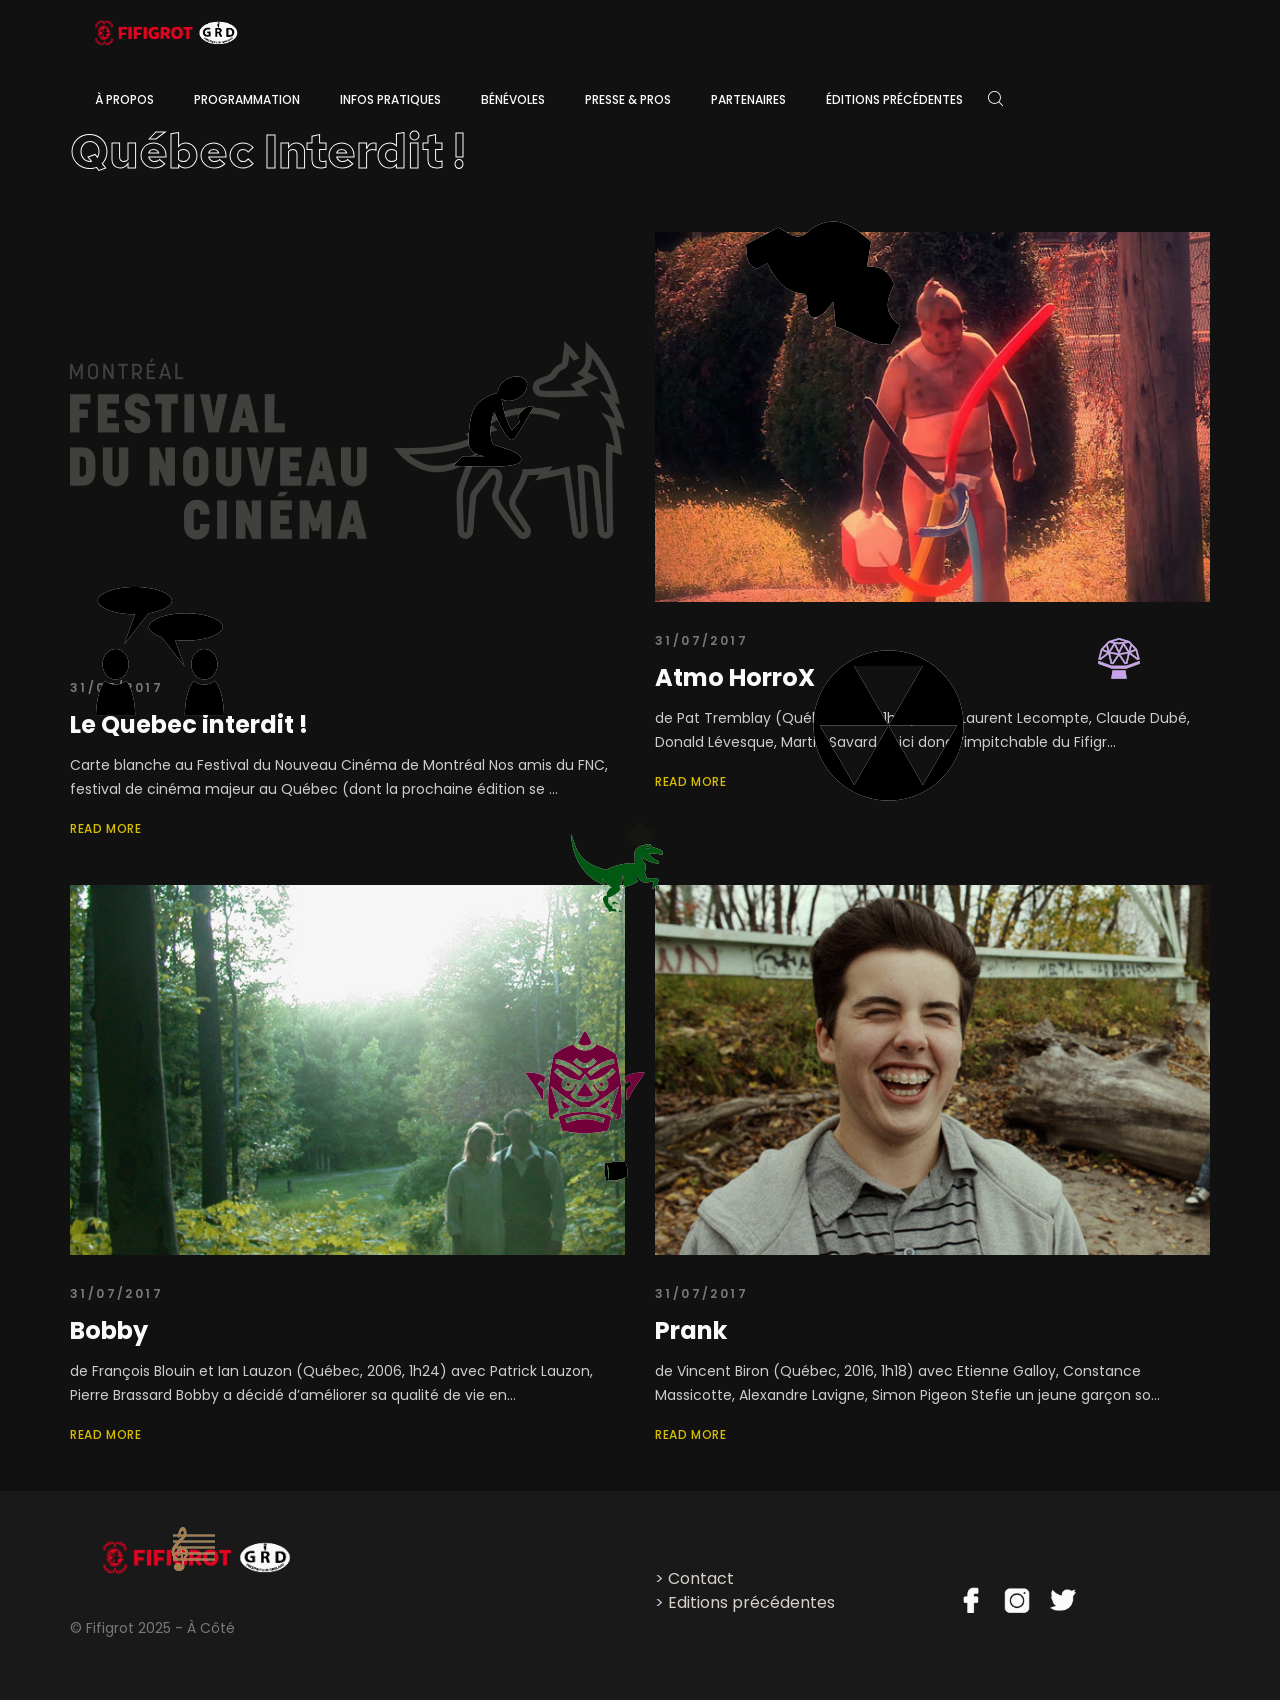  I want to click on select Belgium as country or region, so click(823, 283).